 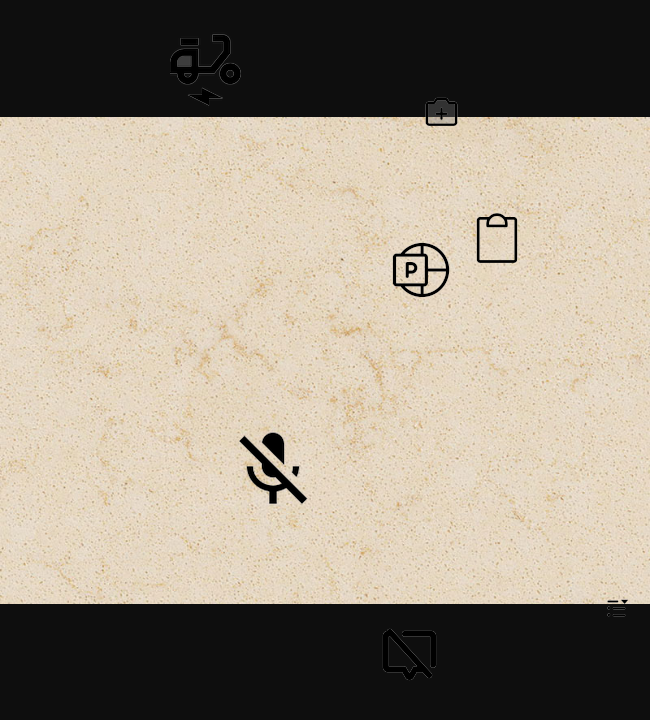 I want to click on copy to clipboard, so click(x=497, y=239).